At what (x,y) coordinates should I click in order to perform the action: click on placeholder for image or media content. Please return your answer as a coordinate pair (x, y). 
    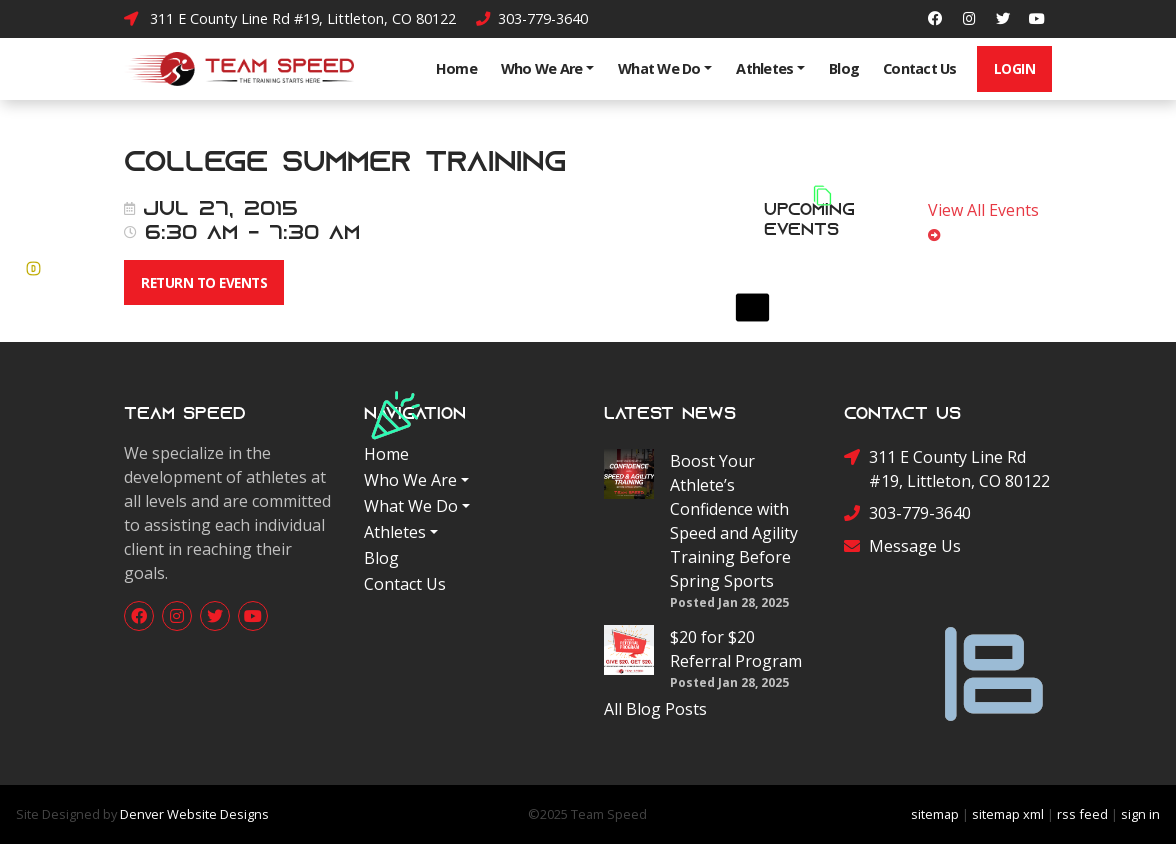
    Looking at the image, I should click on (752, 307).